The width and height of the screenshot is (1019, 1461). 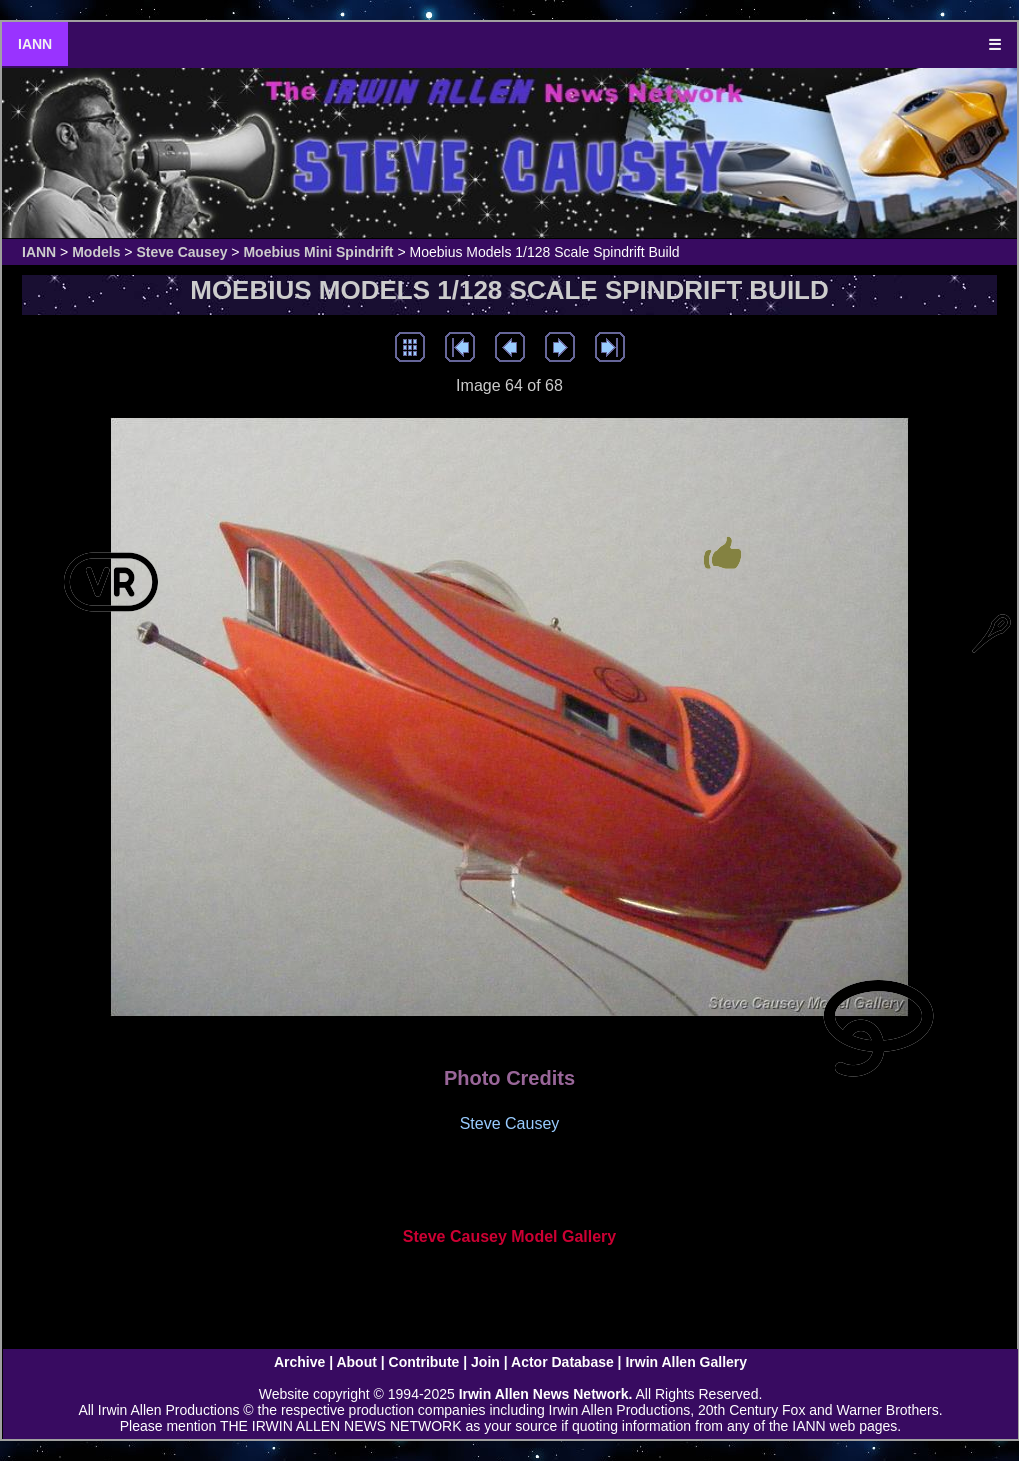 What do you see at coordinates (878, 1023) in the screenshot?
I see `freehand selection tool` at bounding box center [878, 1023].